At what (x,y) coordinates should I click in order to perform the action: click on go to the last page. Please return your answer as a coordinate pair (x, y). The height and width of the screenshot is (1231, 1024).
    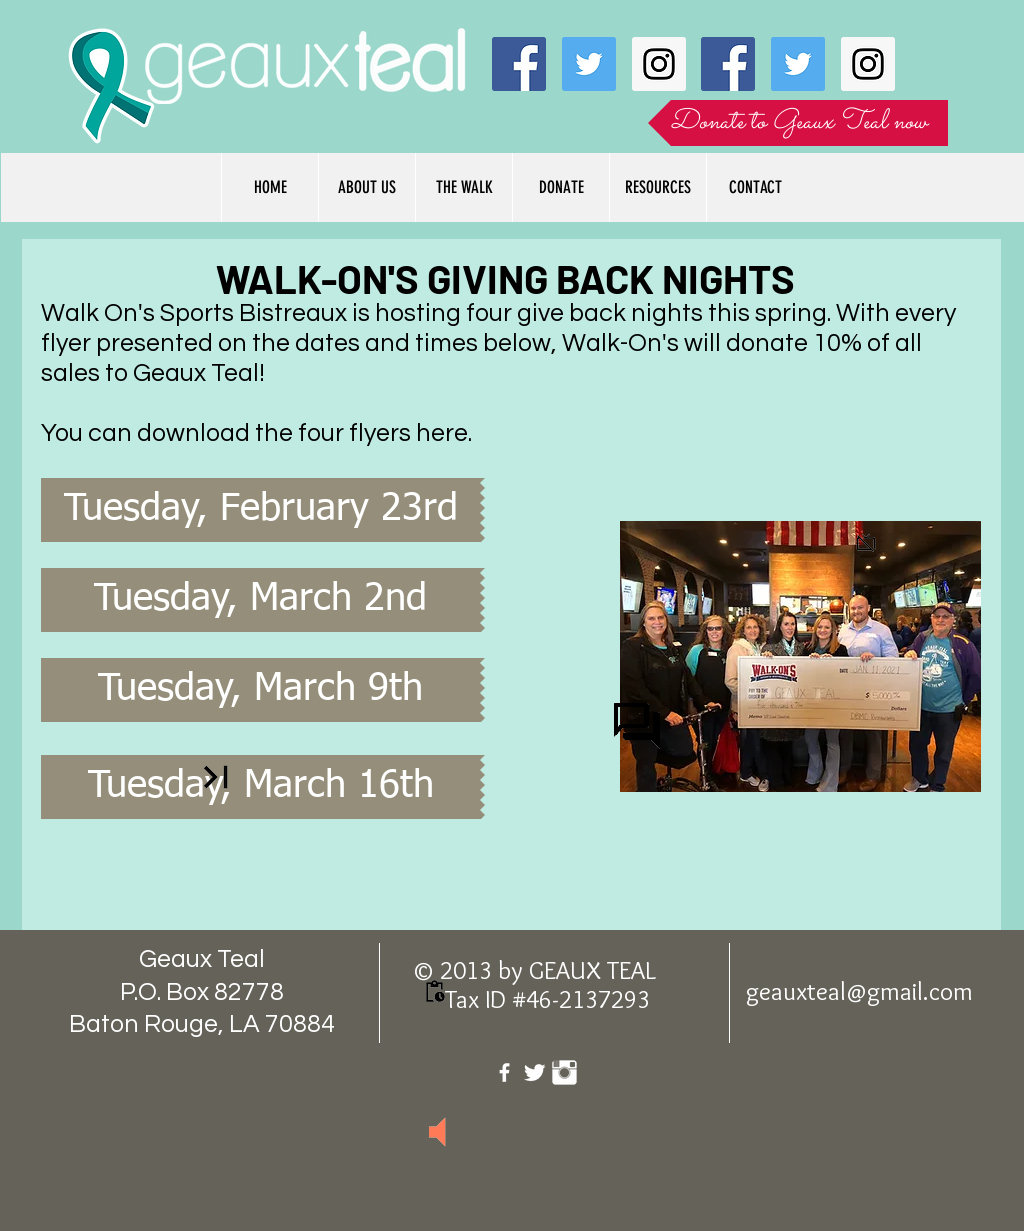
    Looking at the image, I should click on (216, 777).